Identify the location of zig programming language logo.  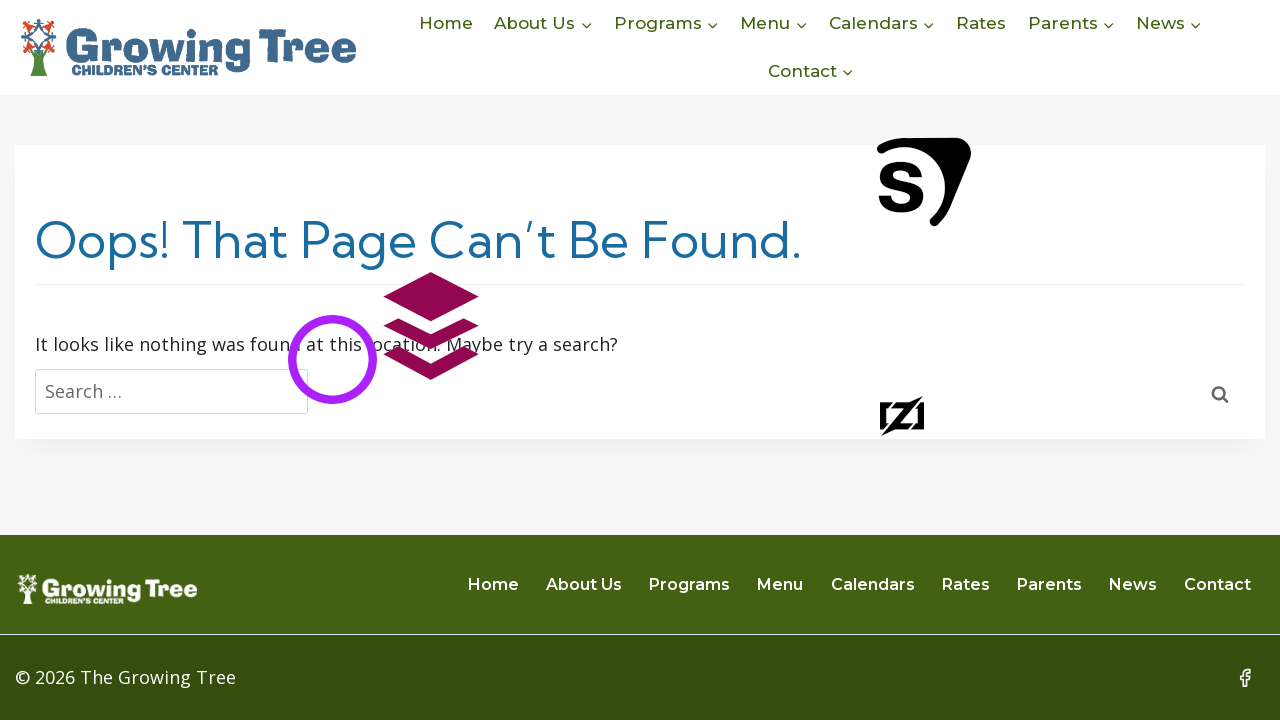
(902, 416).